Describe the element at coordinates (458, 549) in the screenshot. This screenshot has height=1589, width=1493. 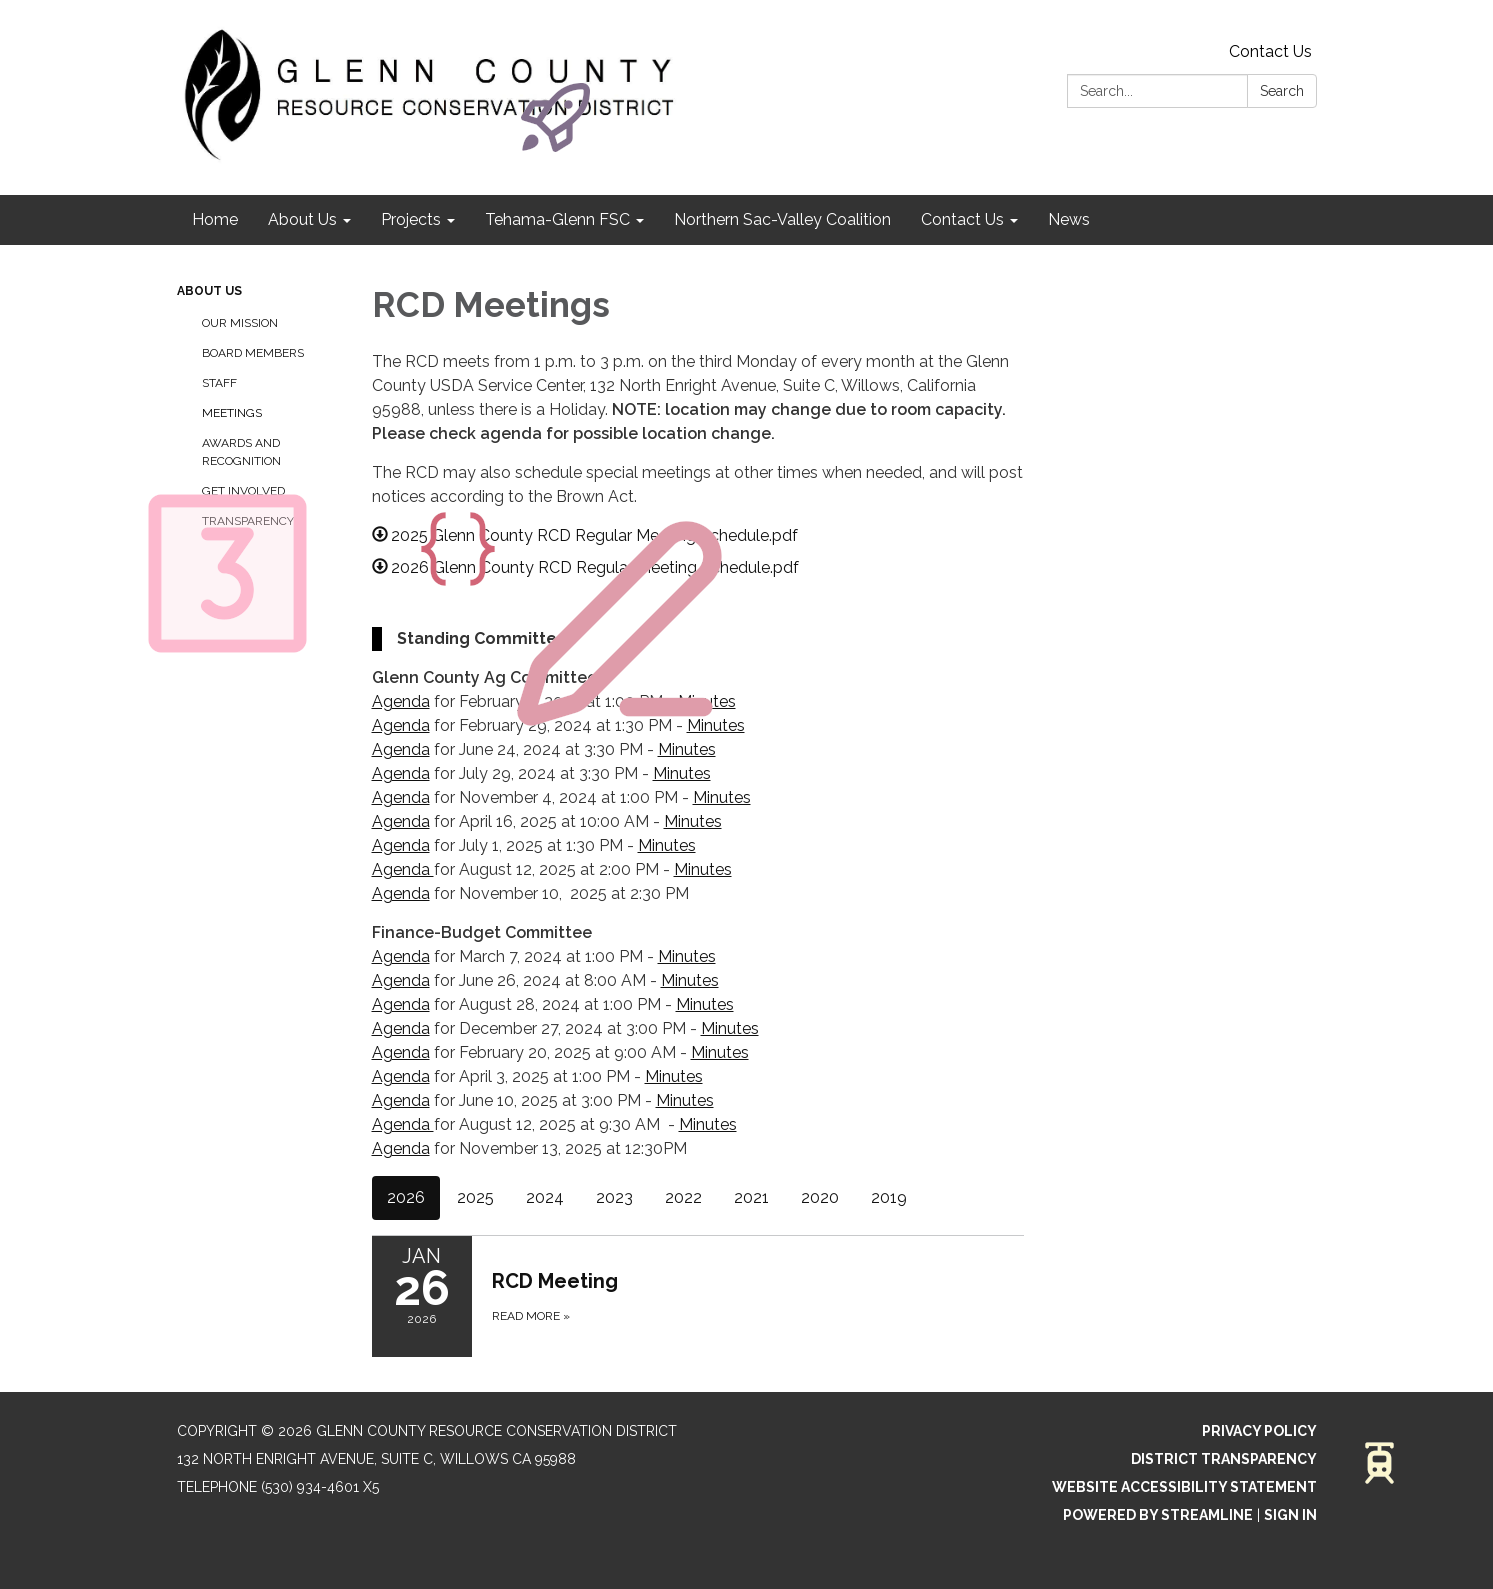
I see `indicates a JSON file type` at that location.